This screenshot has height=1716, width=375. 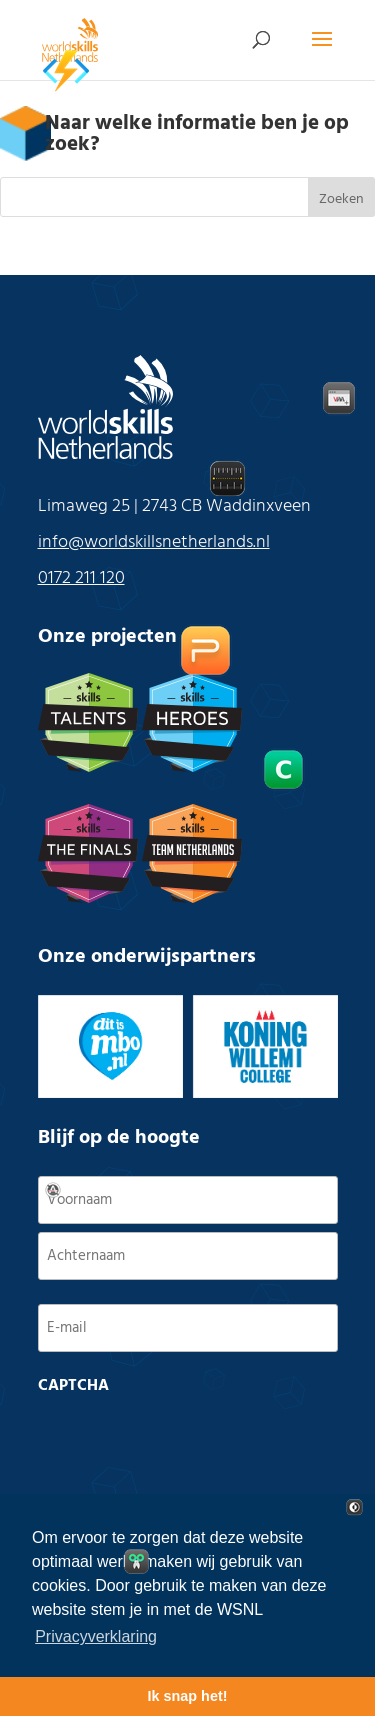 I want to click on open azure functions app, so click(x=66, y=71).